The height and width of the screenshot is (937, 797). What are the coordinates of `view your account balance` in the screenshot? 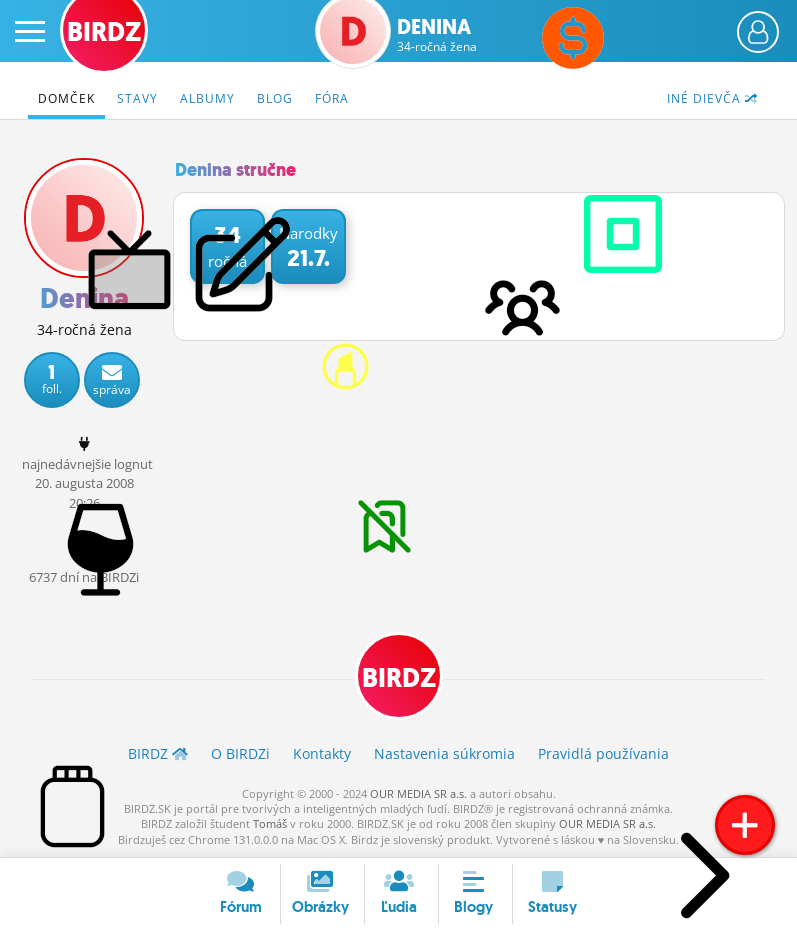 It's located at (573, 38).